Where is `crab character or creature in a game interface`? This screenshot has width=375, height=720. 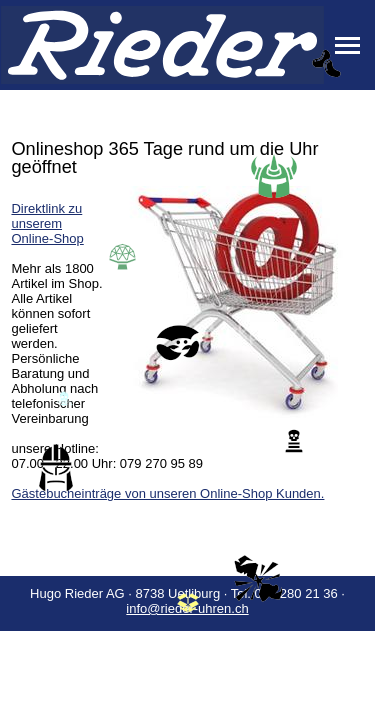 crab character or creature in a game interface is located at coordinates (178, 343).